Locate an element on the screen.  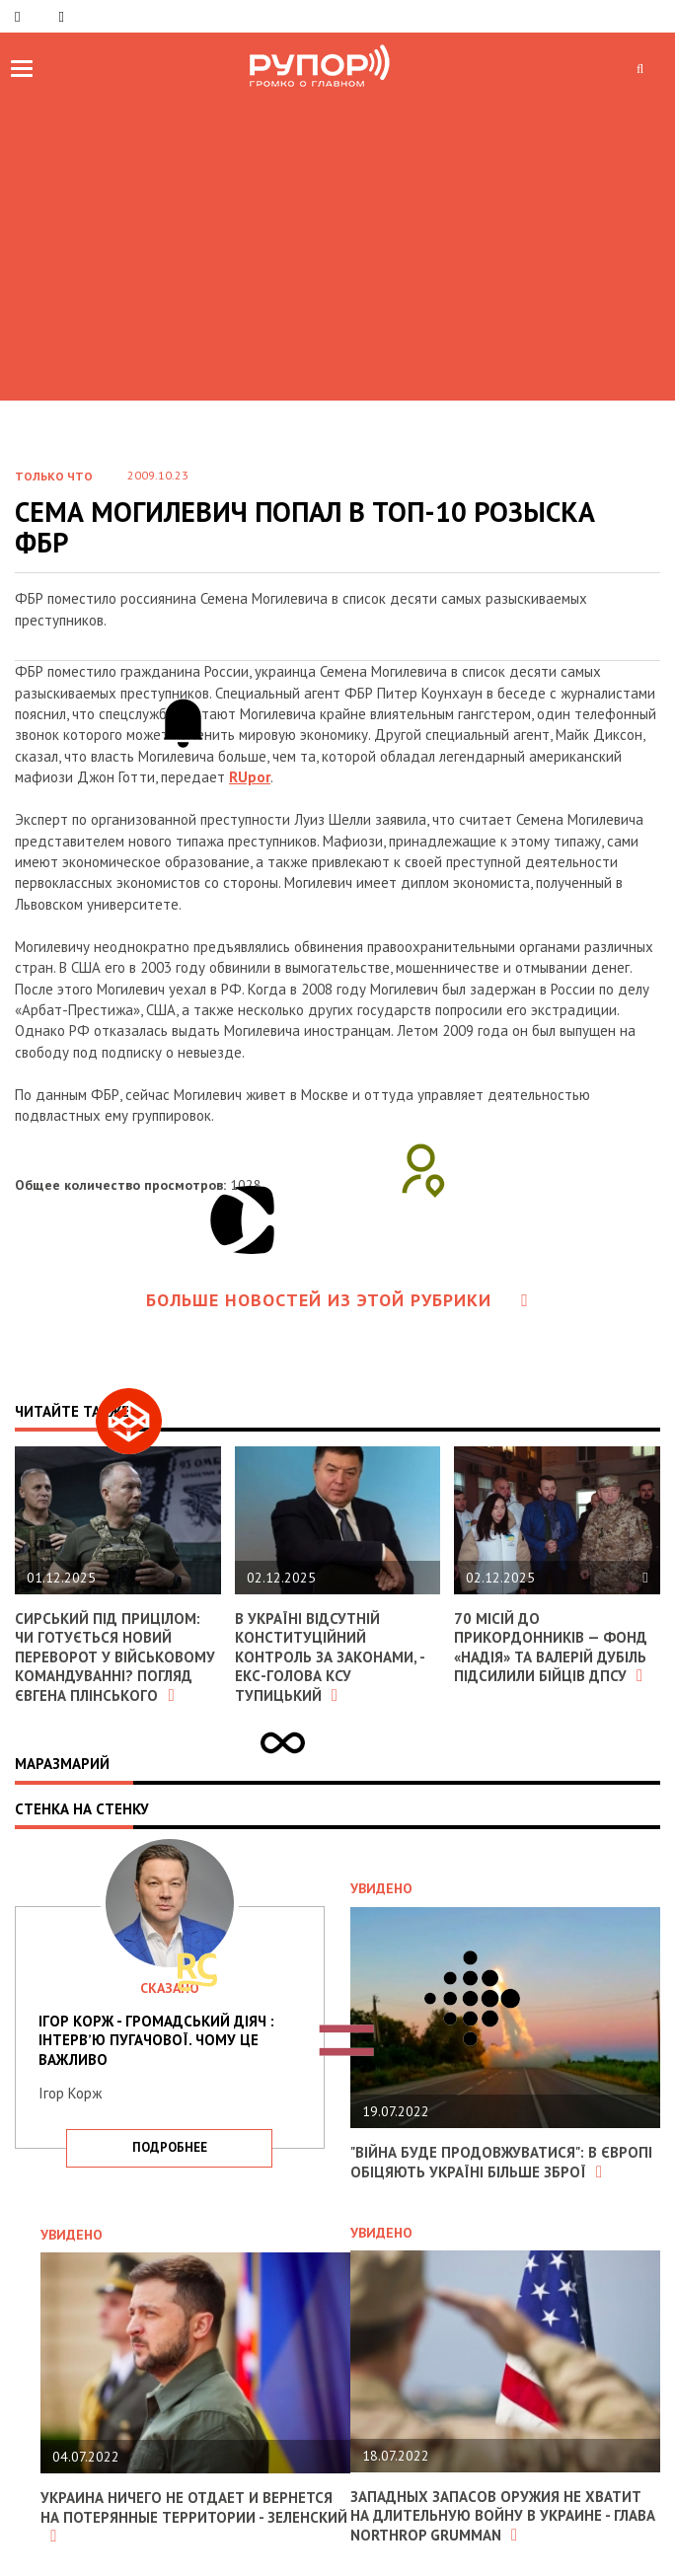
view notifications is located at coordinates (183, 721).